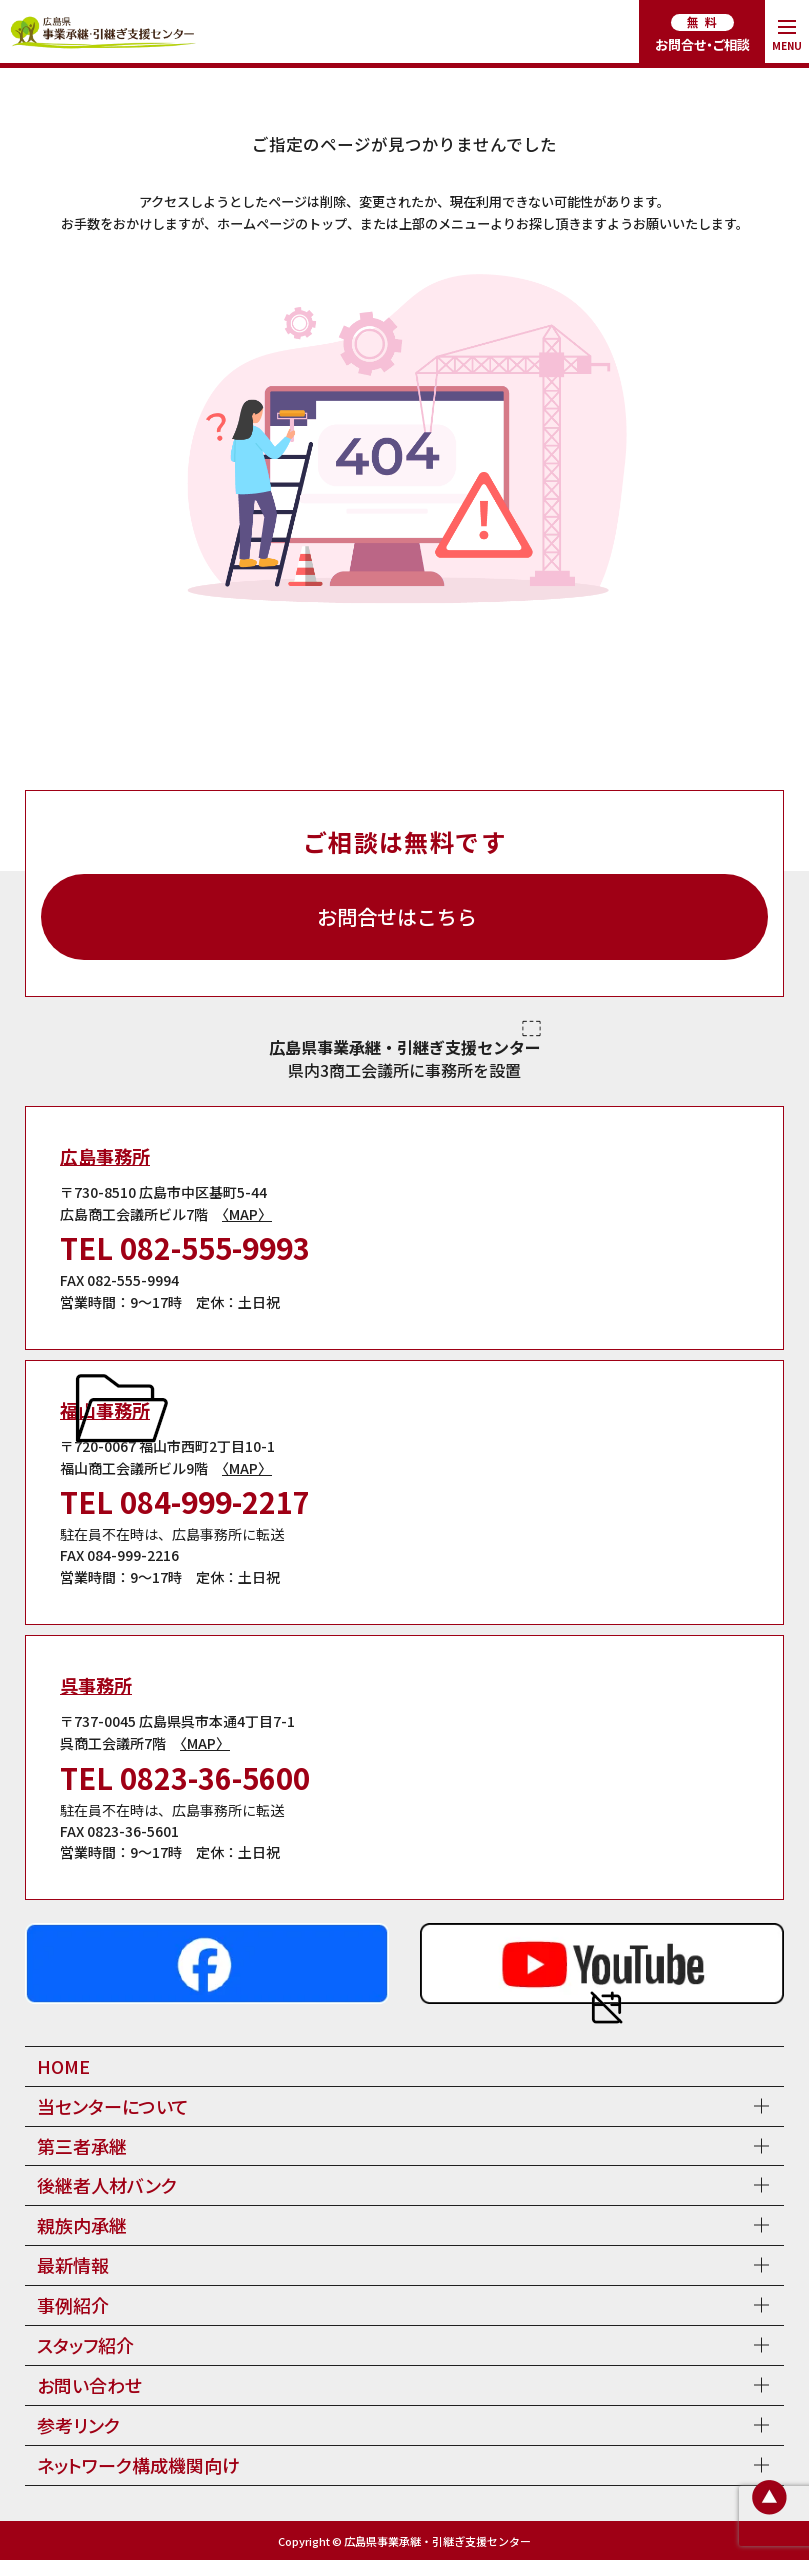 The width and height of the screenshot is (809, 2560). I want to click on disable calendar or scheduling feature, so click(606, 2007).